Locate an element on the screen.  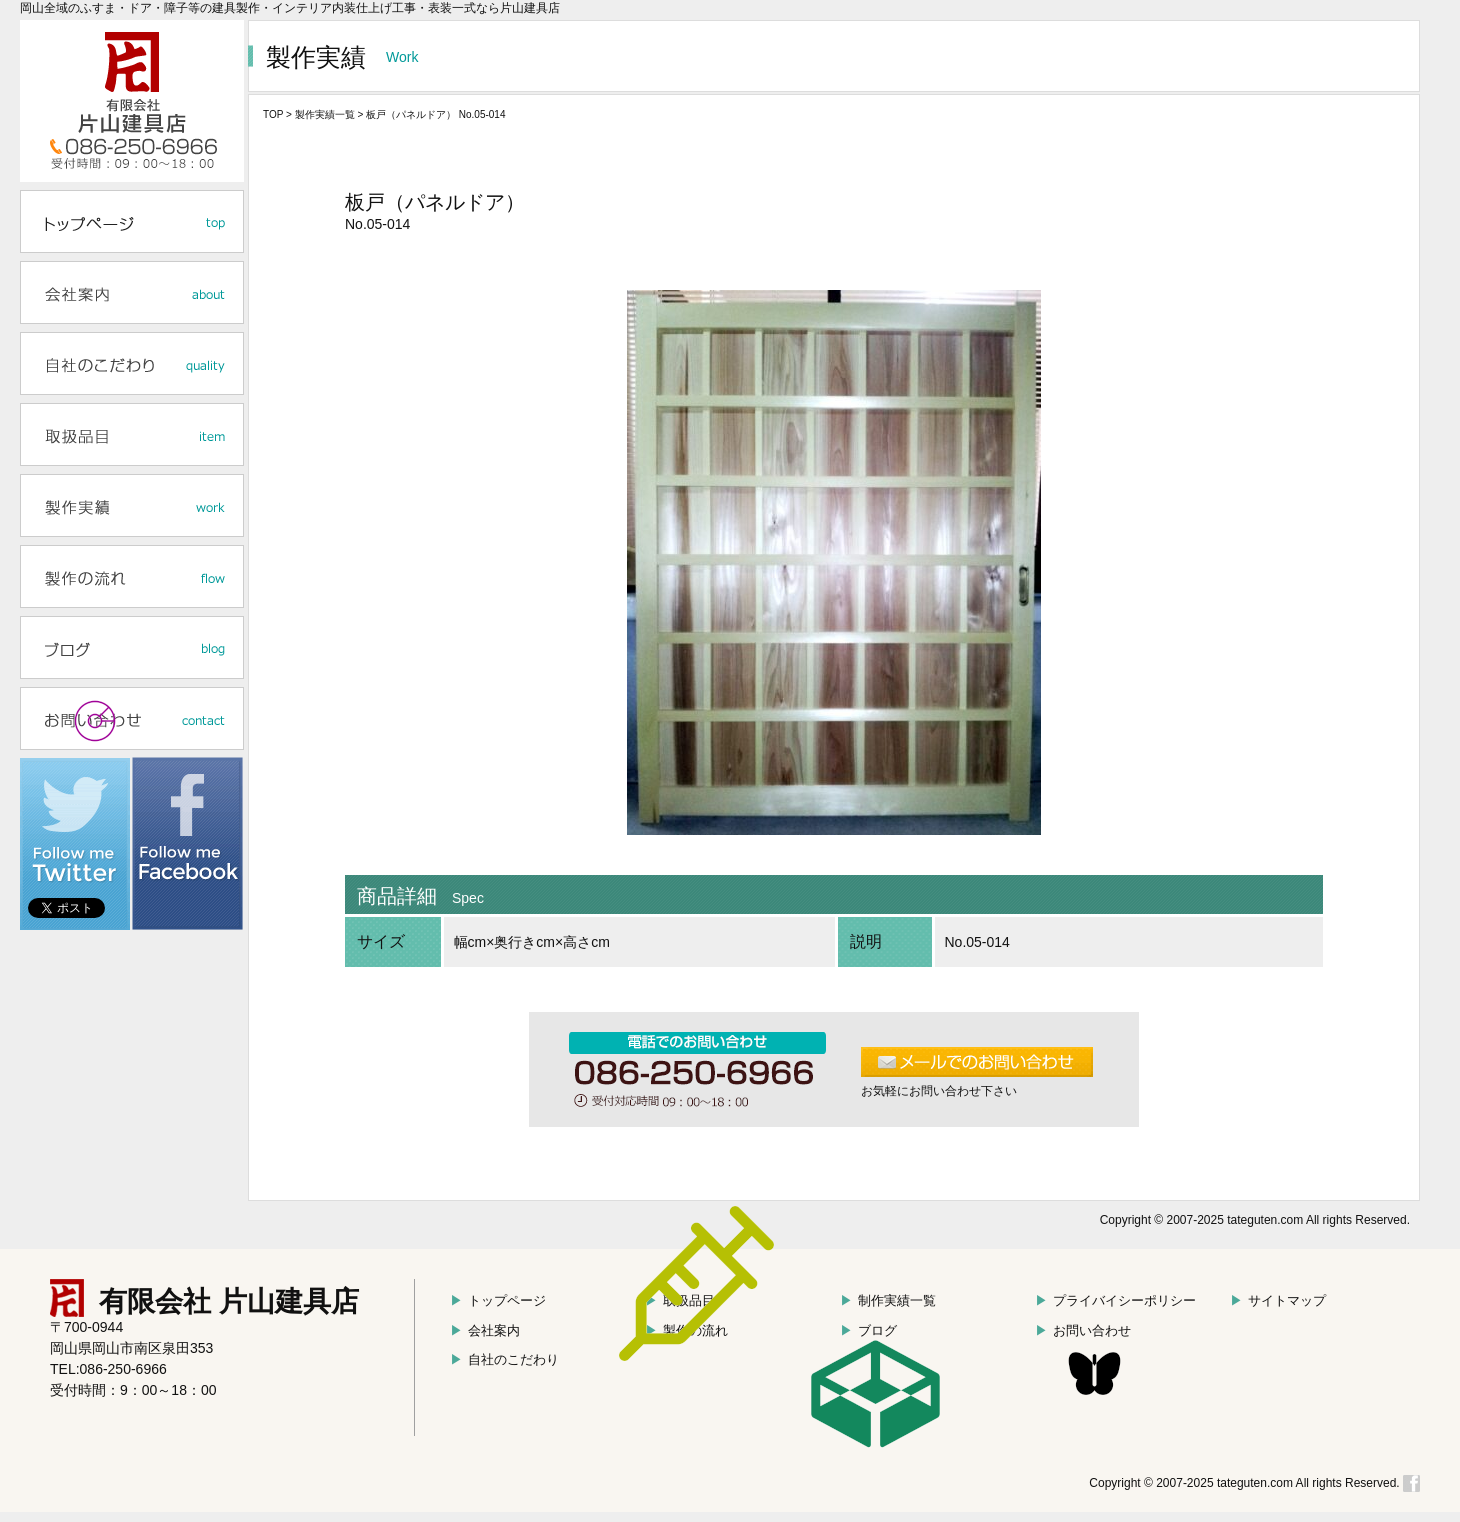
play or access media disc content is located at coordinates (95, 721).